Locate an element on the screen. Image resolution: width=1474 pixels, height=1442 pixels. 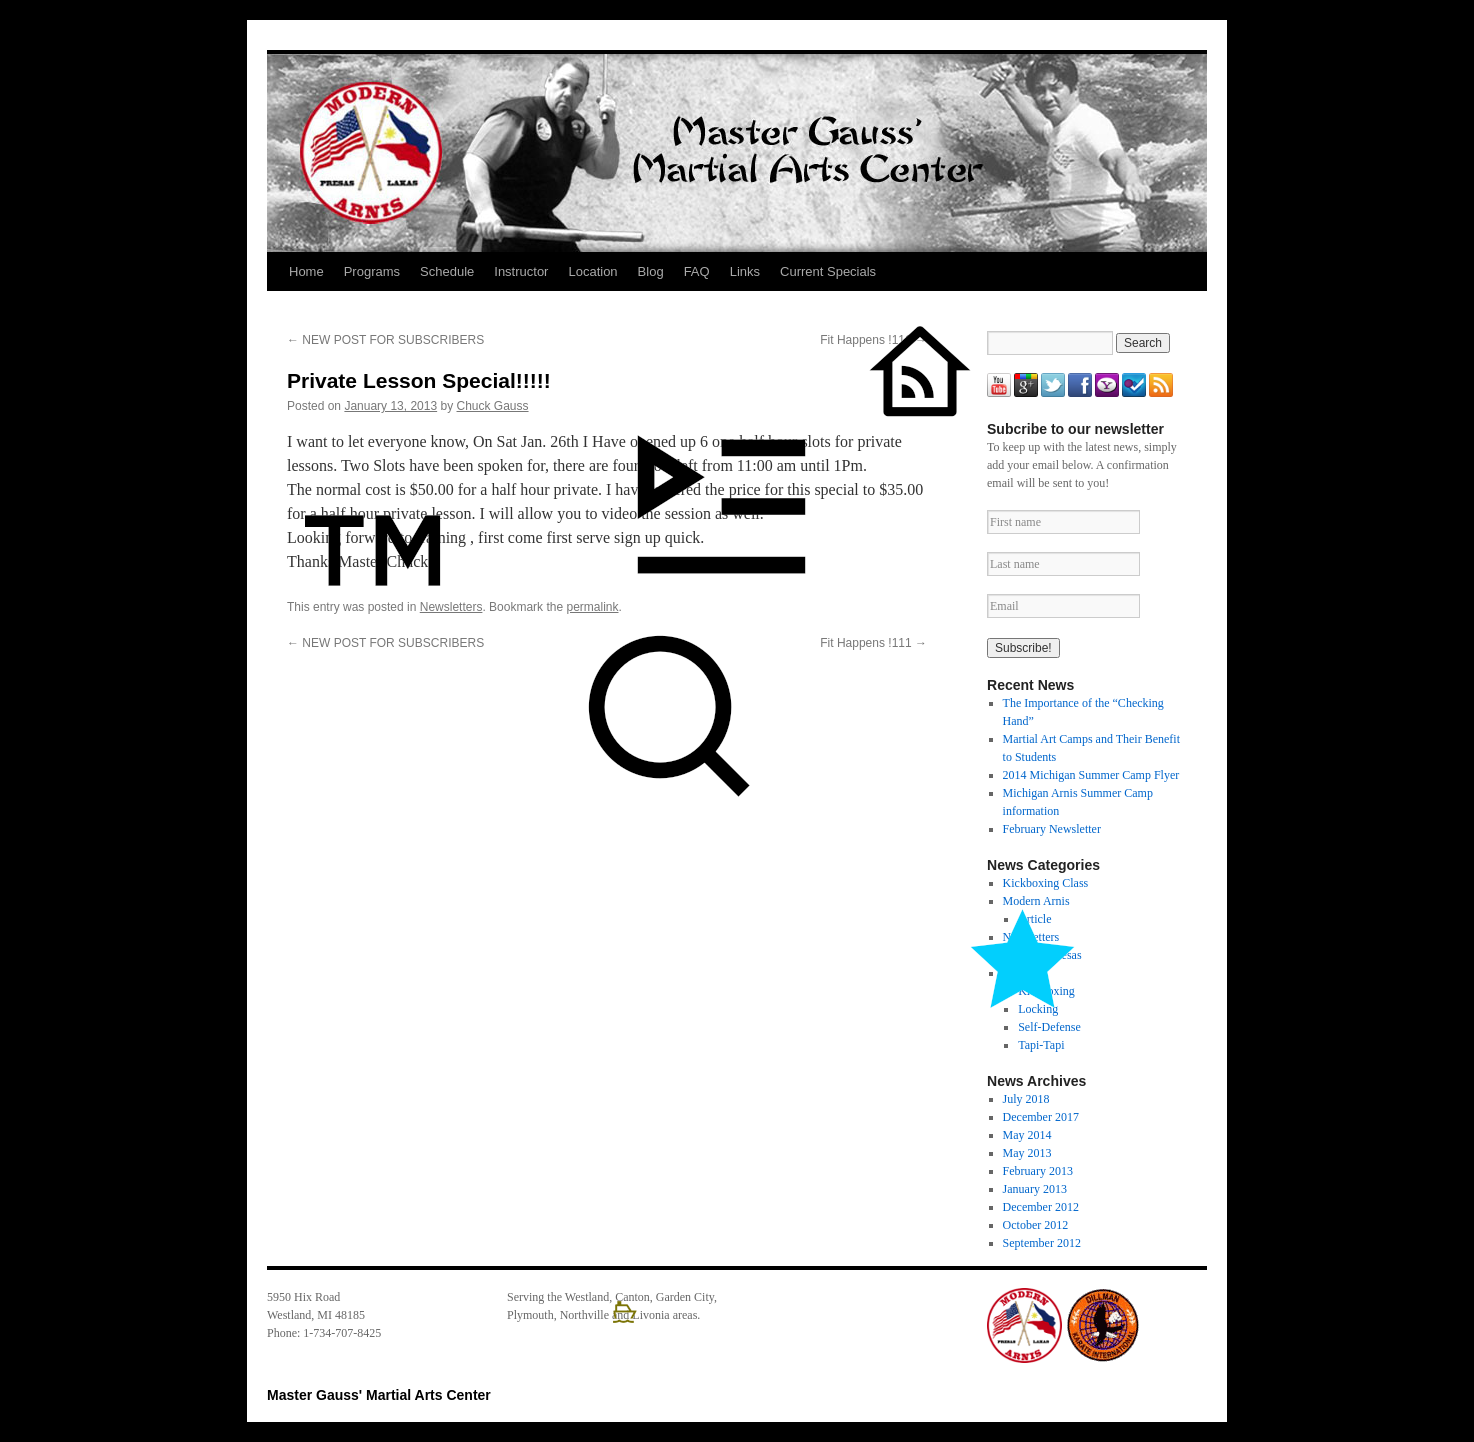
access home network settings is located at coordinates (920, 375).